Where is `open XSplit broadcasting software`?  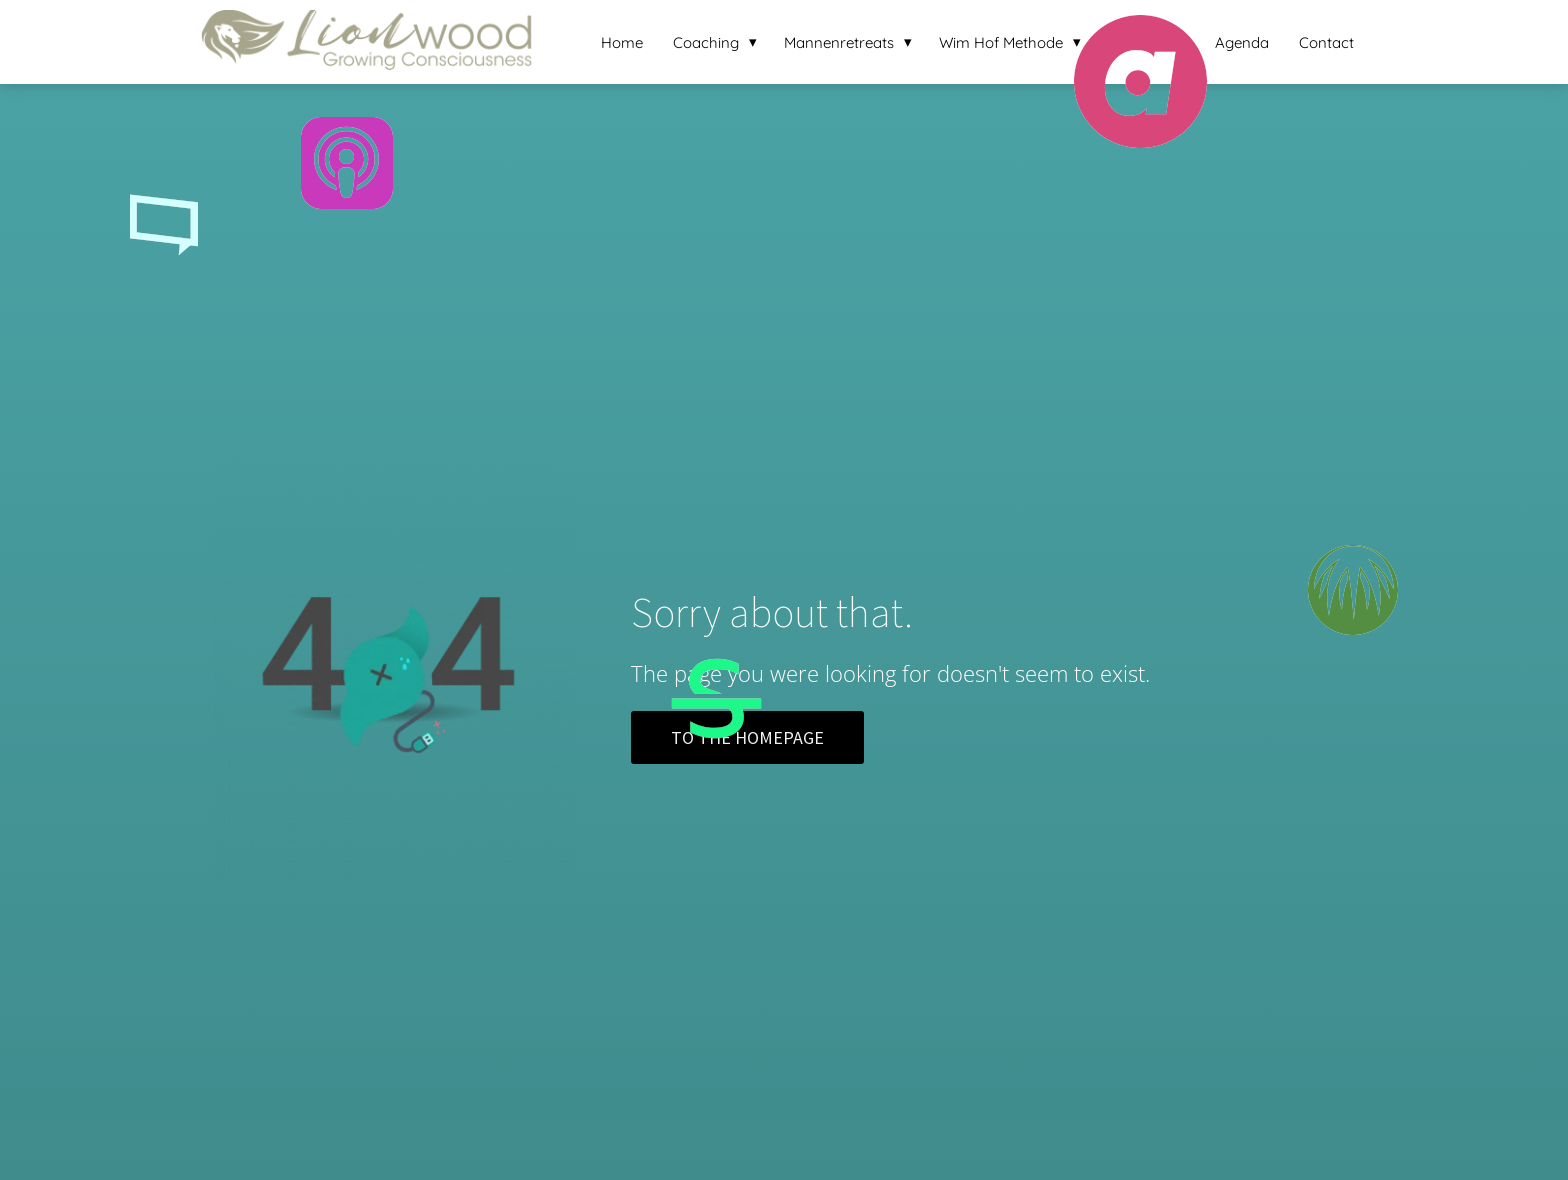 open XSplit broadcasting software is located at coordinates (164, 225).